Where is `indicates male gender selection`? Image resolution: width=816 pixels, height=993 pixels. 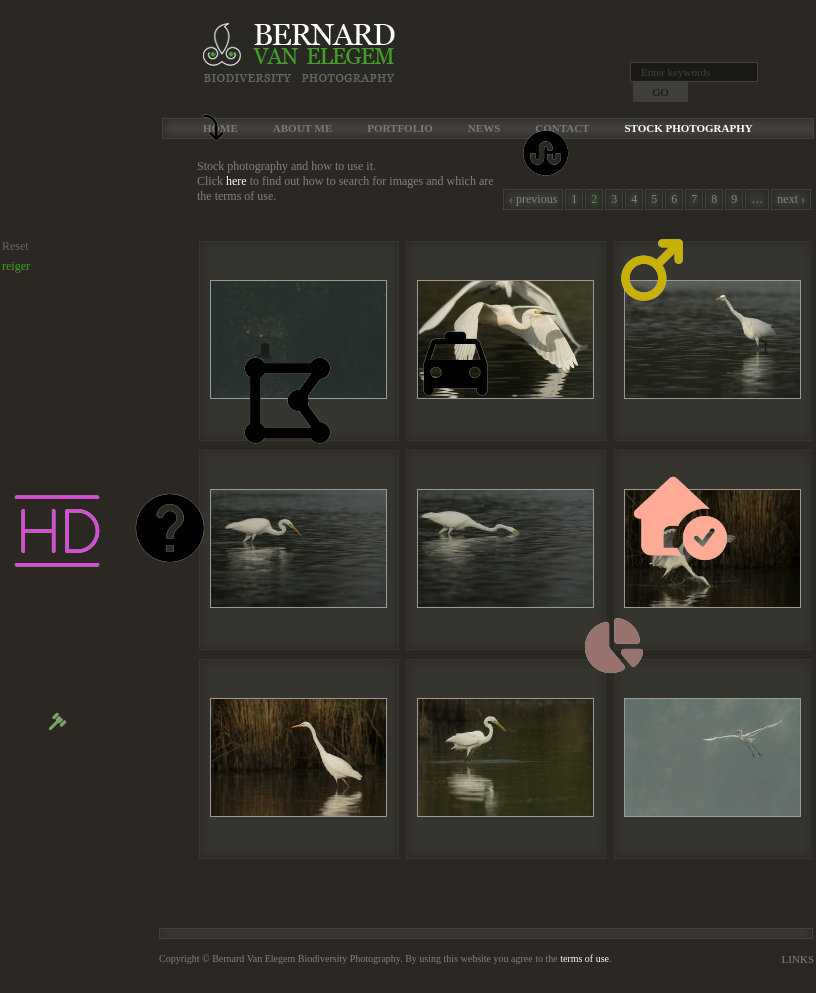 indicates male gender selection is located at coordinates (650, 272).